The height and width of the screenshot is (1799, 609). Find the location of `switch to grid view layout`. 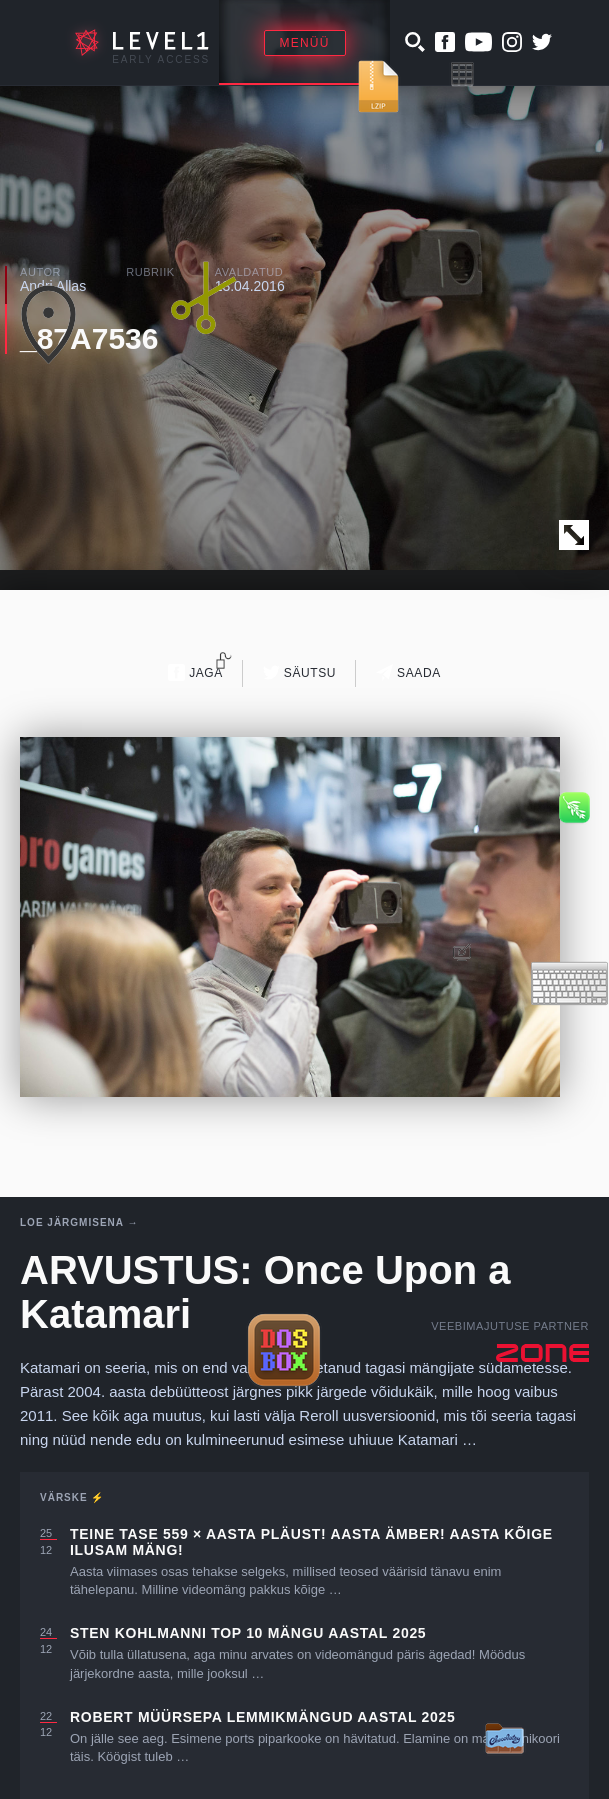

switch to grid view layout is located at coordinates (461, 74).